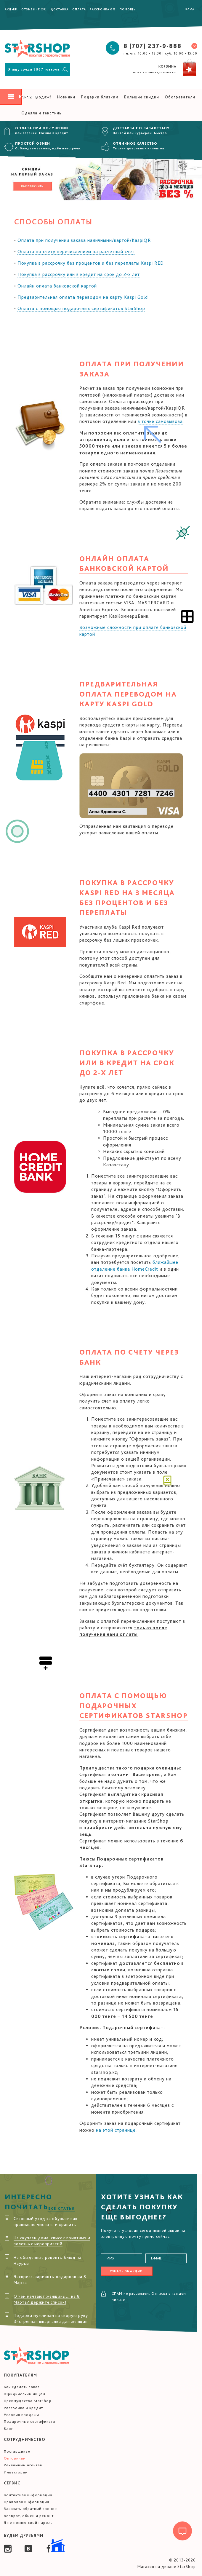 The height and width of the screenshot is (2576, 202). I want to click on navigate back to previous screen, so click(153, 434).